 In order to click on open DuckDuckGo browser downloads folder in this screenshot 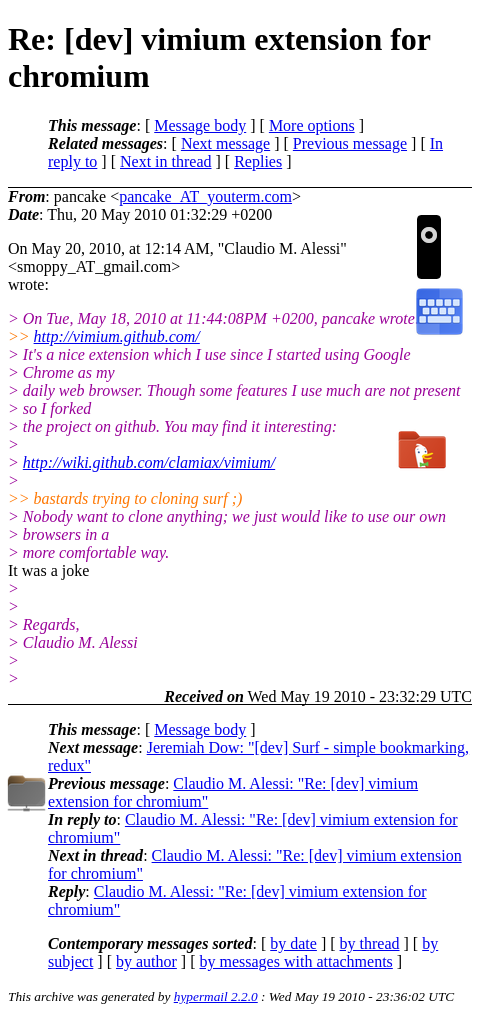, I will do `click(422, 451)`.